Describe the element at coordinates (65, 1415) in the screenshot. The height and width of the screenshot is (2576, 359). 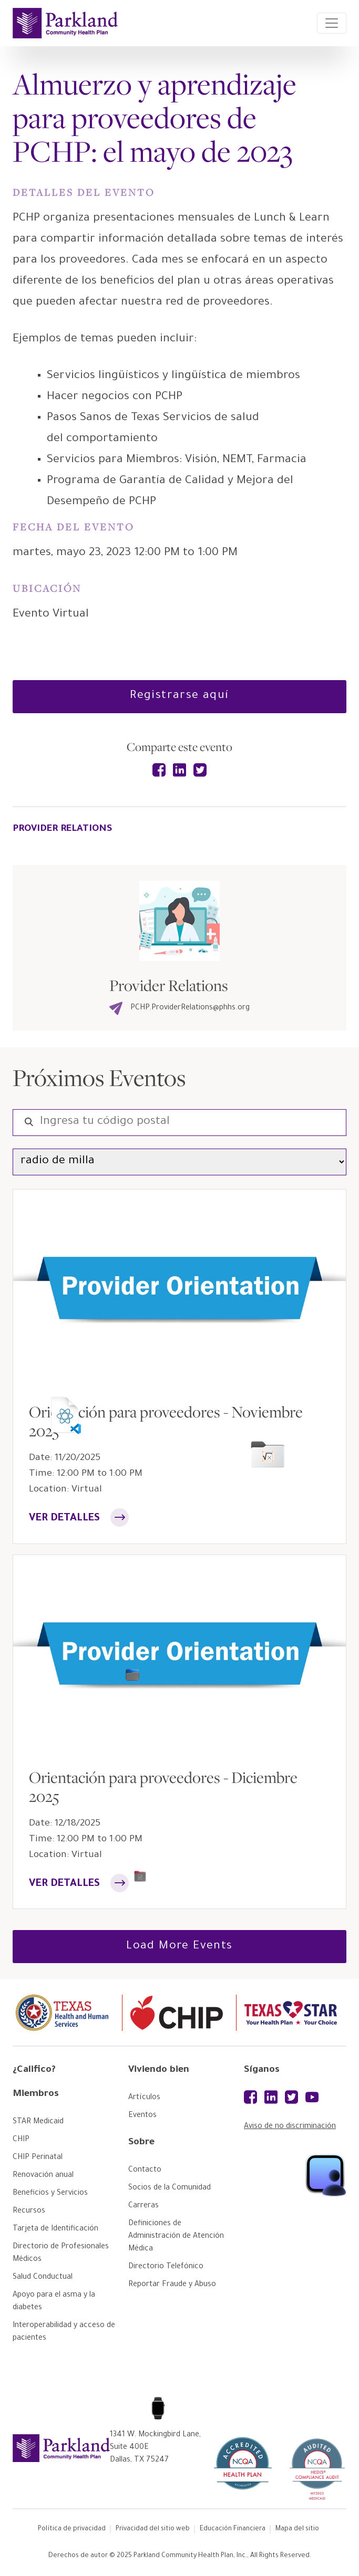
I see `open a React JavaScript file` at that location.